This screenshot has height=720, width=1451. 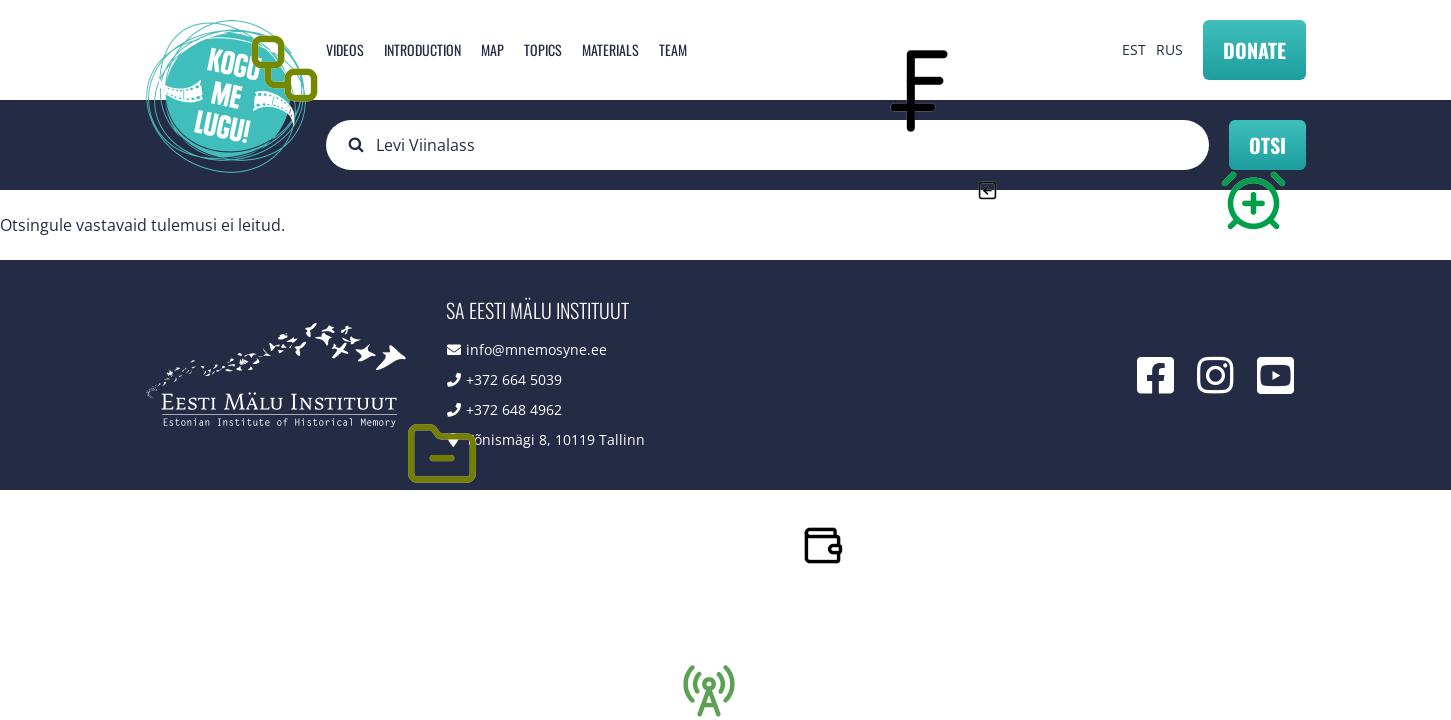 What do you see at coordinates (987, 190) in the screenshot?
I see `go back to the previous screen` at bounding box center [987, 190].